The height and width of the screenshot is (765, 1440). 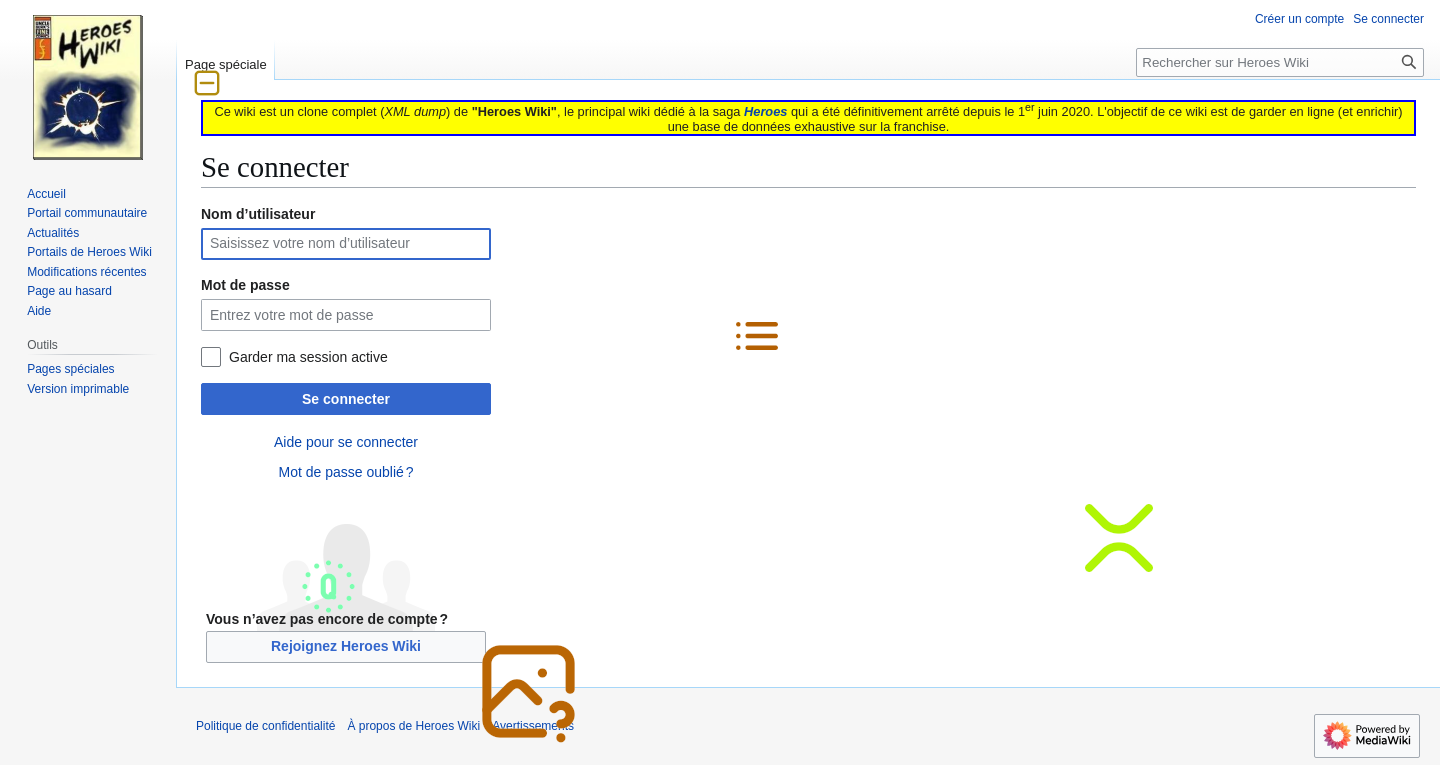 I want to click on flat dry laundry care instruction, so click(x=207, y=83).